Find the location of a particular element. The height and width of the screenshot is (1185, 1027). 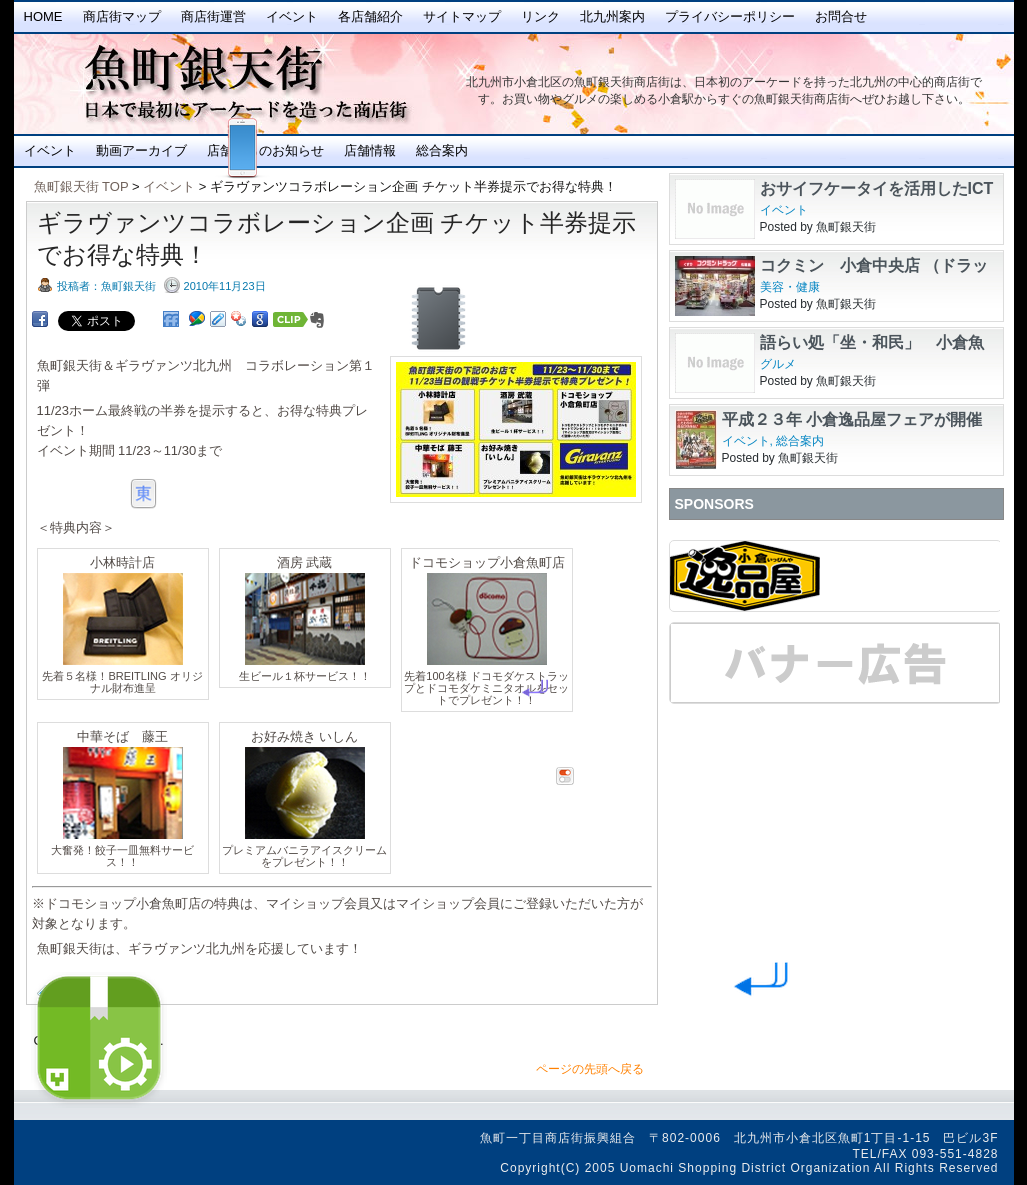

reply to all recipients of an email is located at coordinates (534, 686).